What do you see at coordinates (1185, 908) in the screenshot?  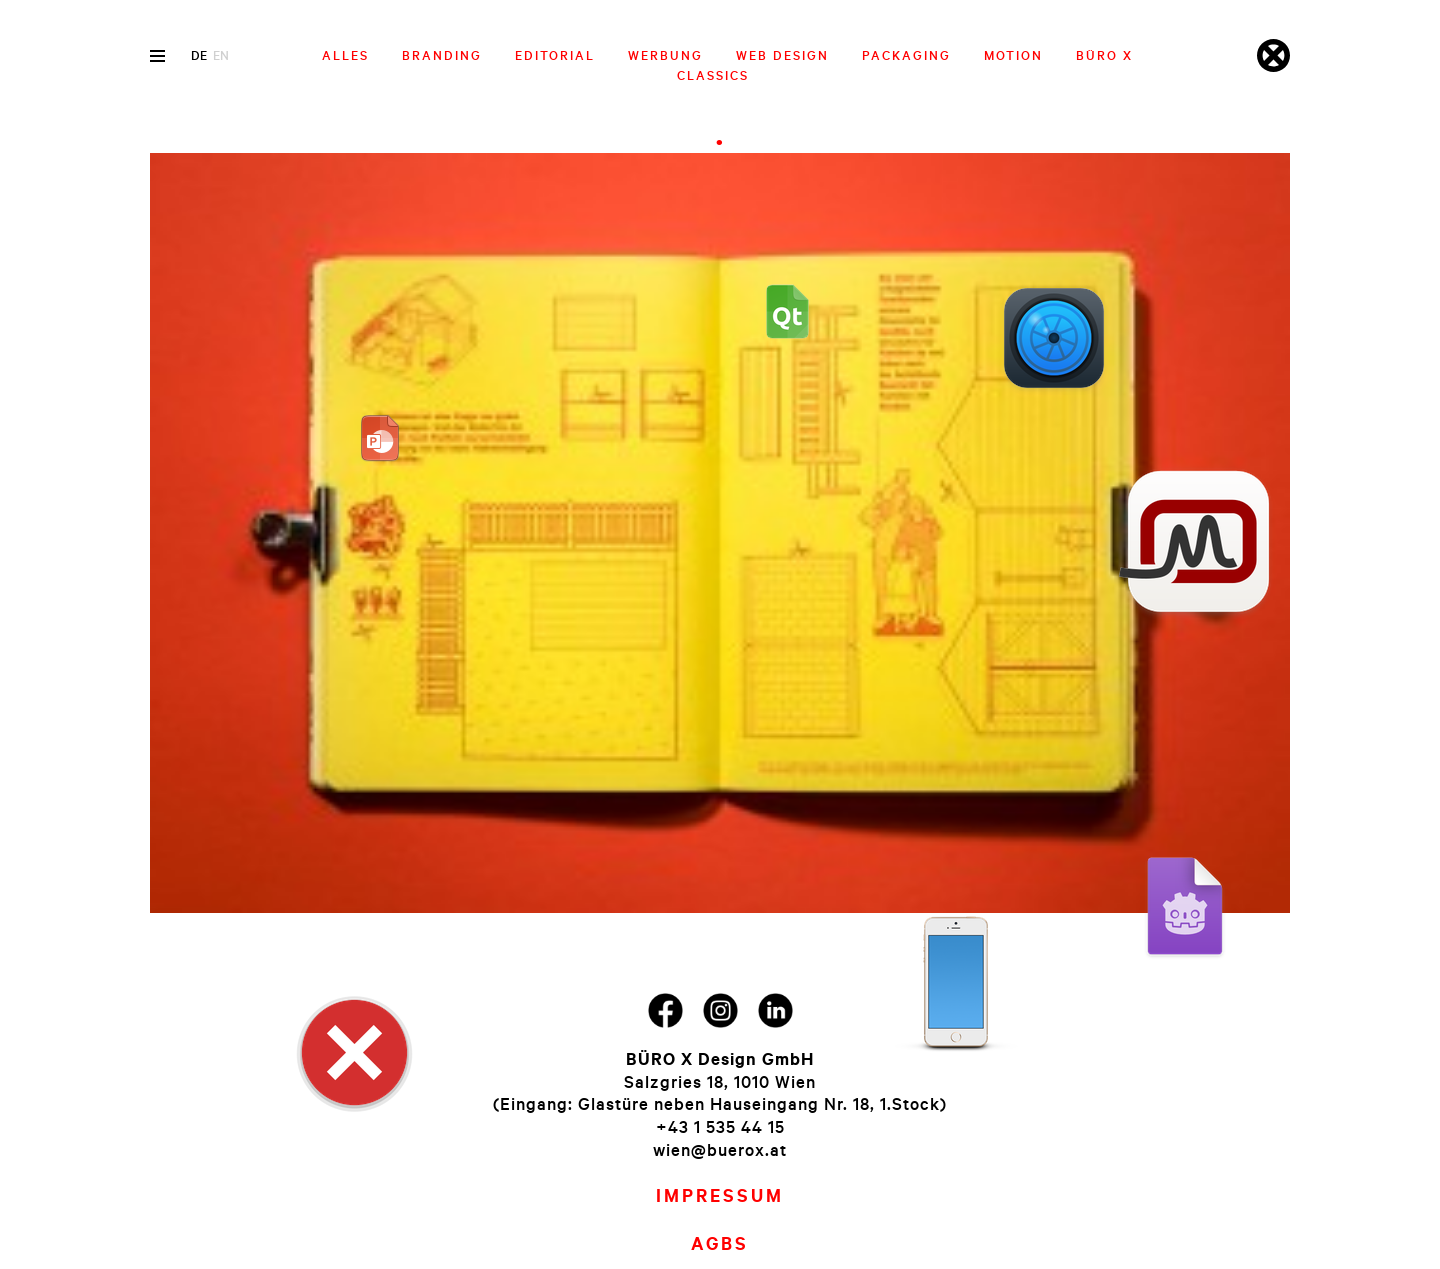 I see `a godot game engine scene file` at bounding box center [1185, 908].